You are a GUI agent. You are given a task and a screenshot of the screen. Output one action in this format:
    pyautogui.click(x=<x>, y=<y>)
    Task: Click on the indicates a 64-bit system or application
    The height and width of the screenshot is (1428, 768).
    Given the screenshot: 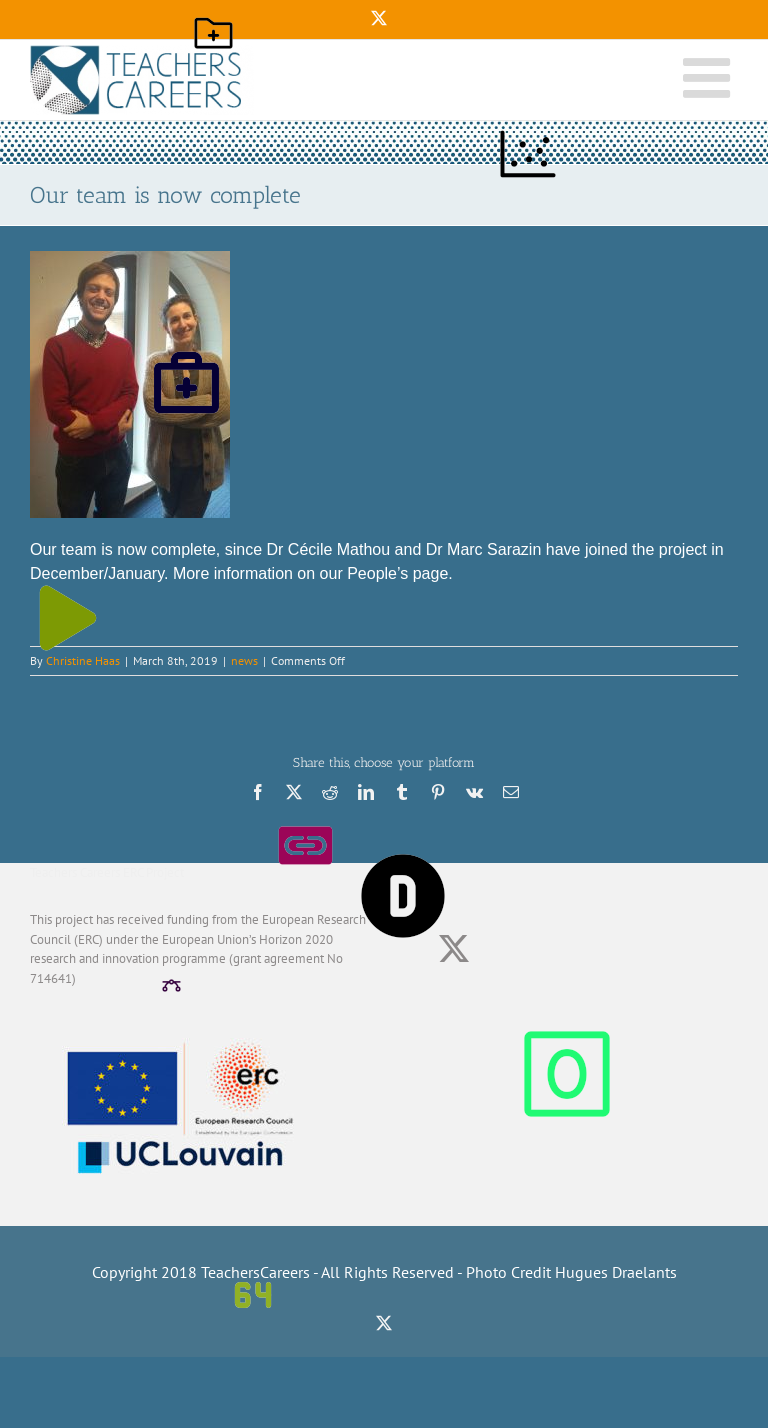 What is the action you would take?
    pyautogui.click(x=253, y=1295)
    